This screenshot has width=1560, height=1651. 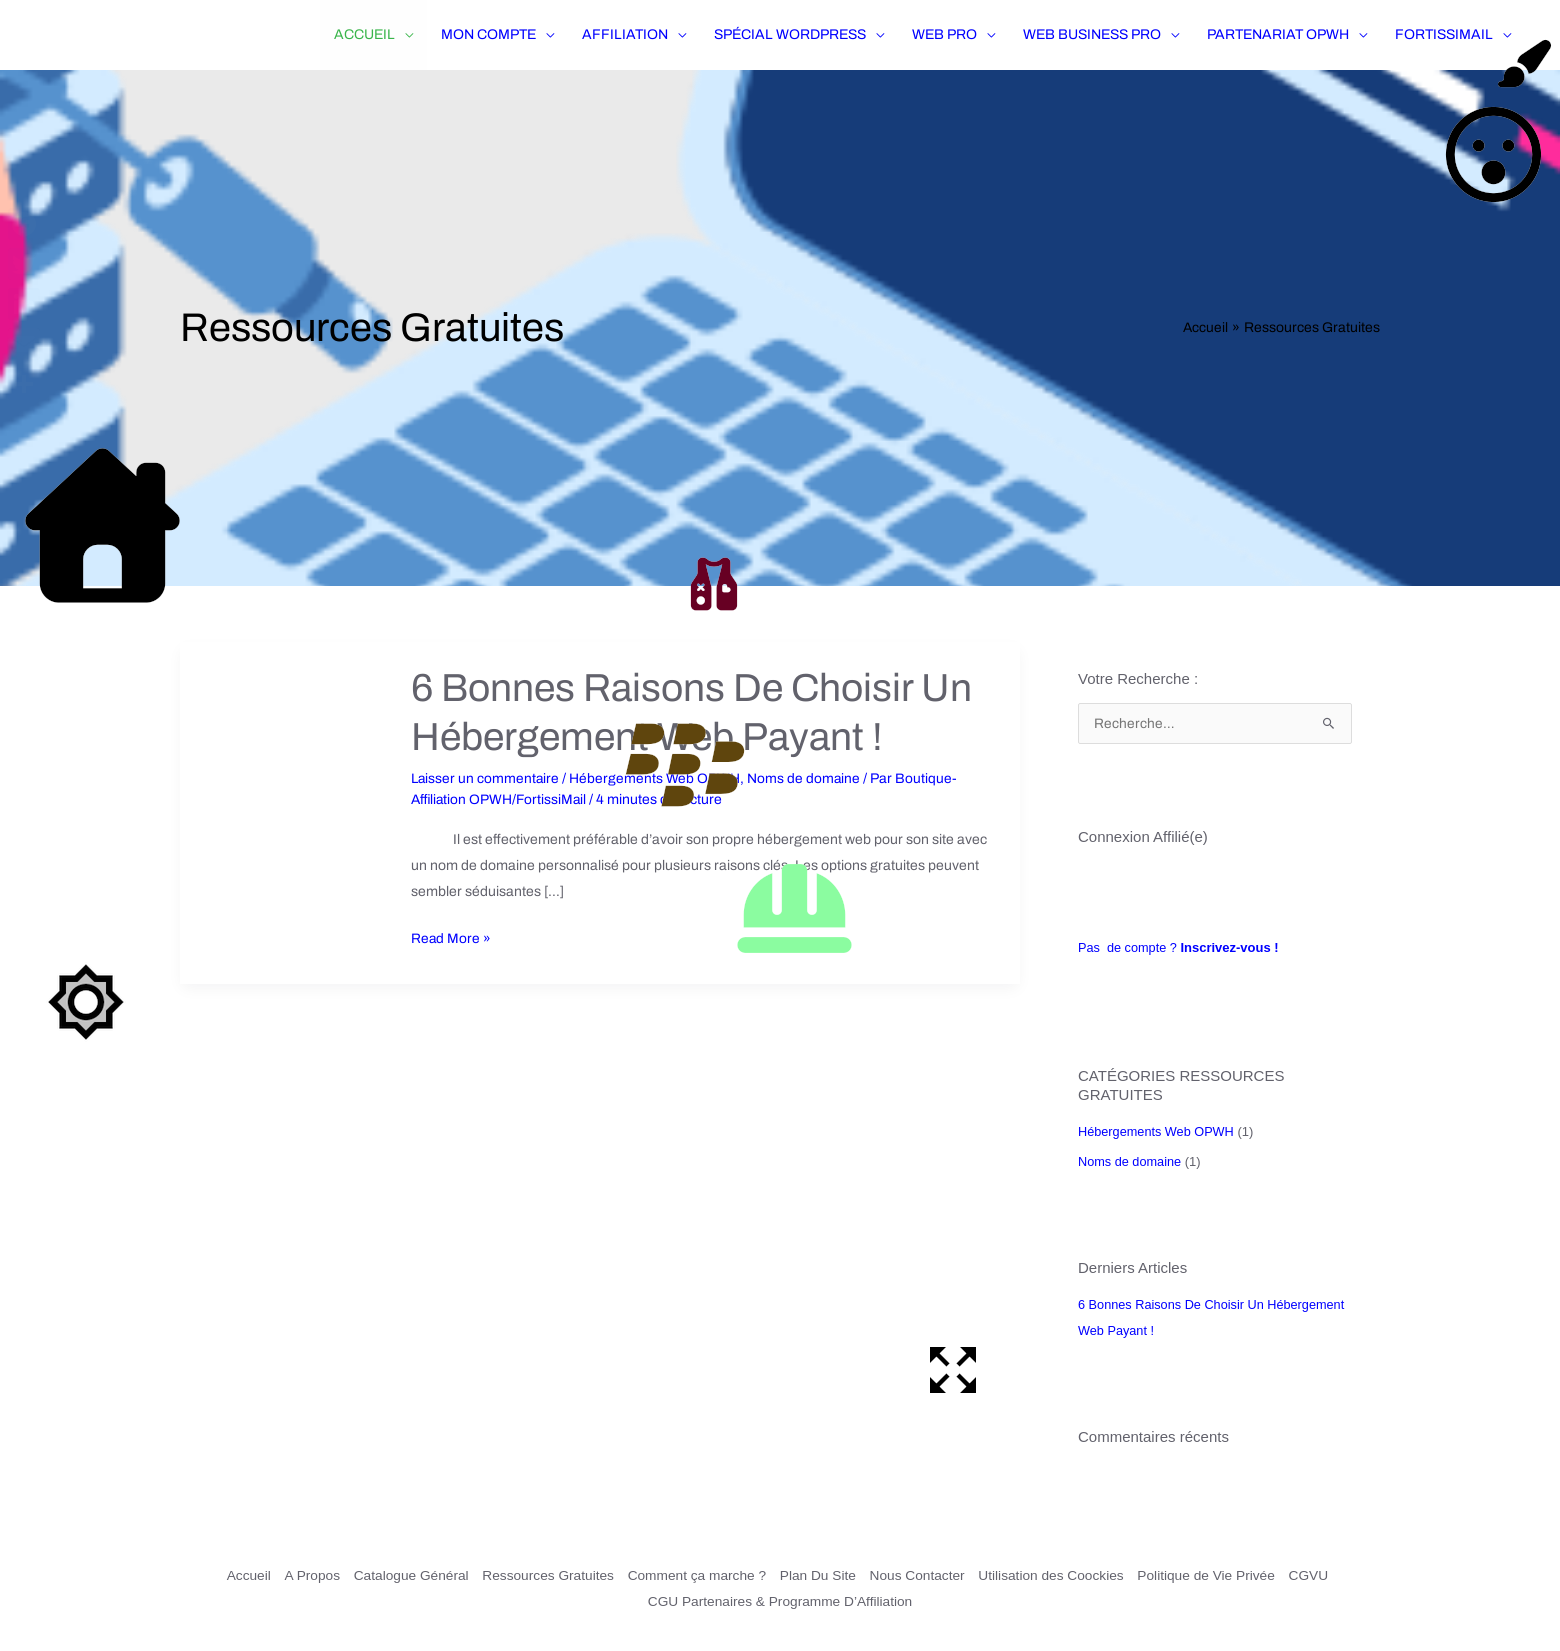 What do you see at coordinates (794, 908) in the screenshot?
I see `view construction or work zone information` at bounding box center [794, 908].